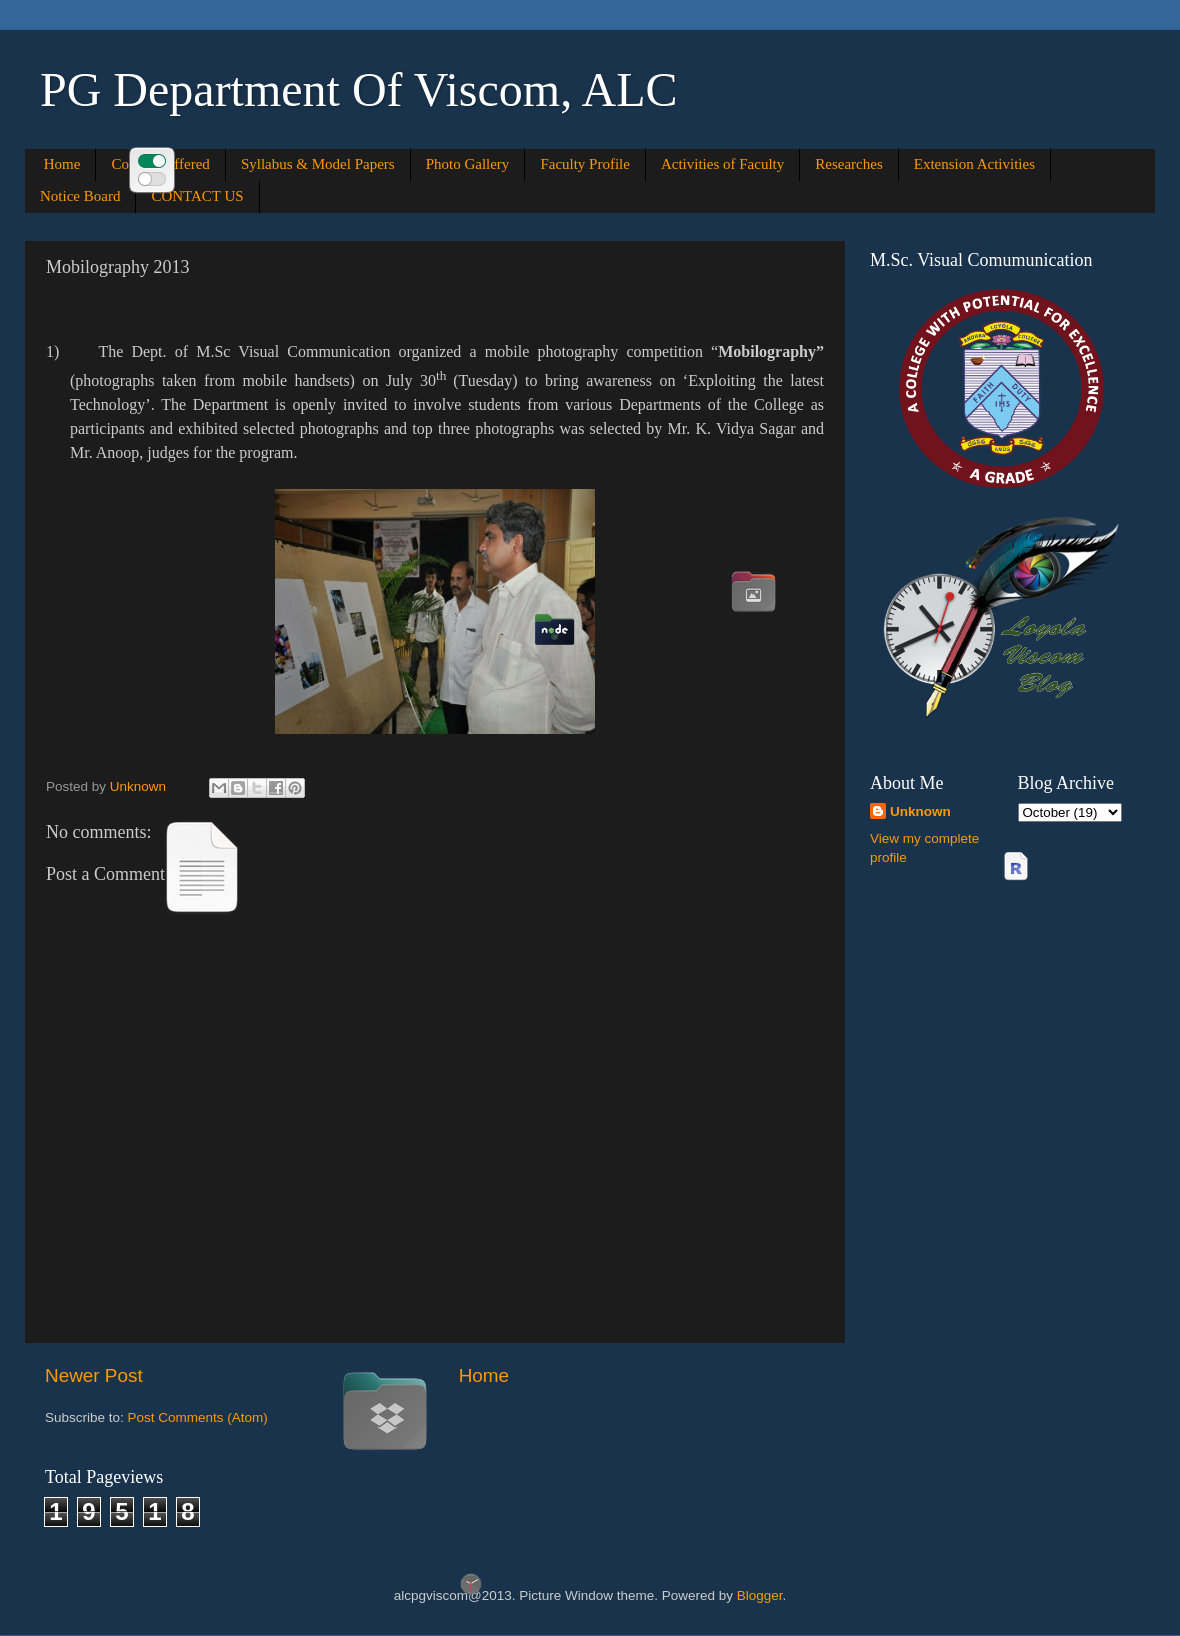  What do you see at coordinates (152, 170) in the screenshot?
I see `open system tweaks or settings customization` at bounding box center [152, 170].